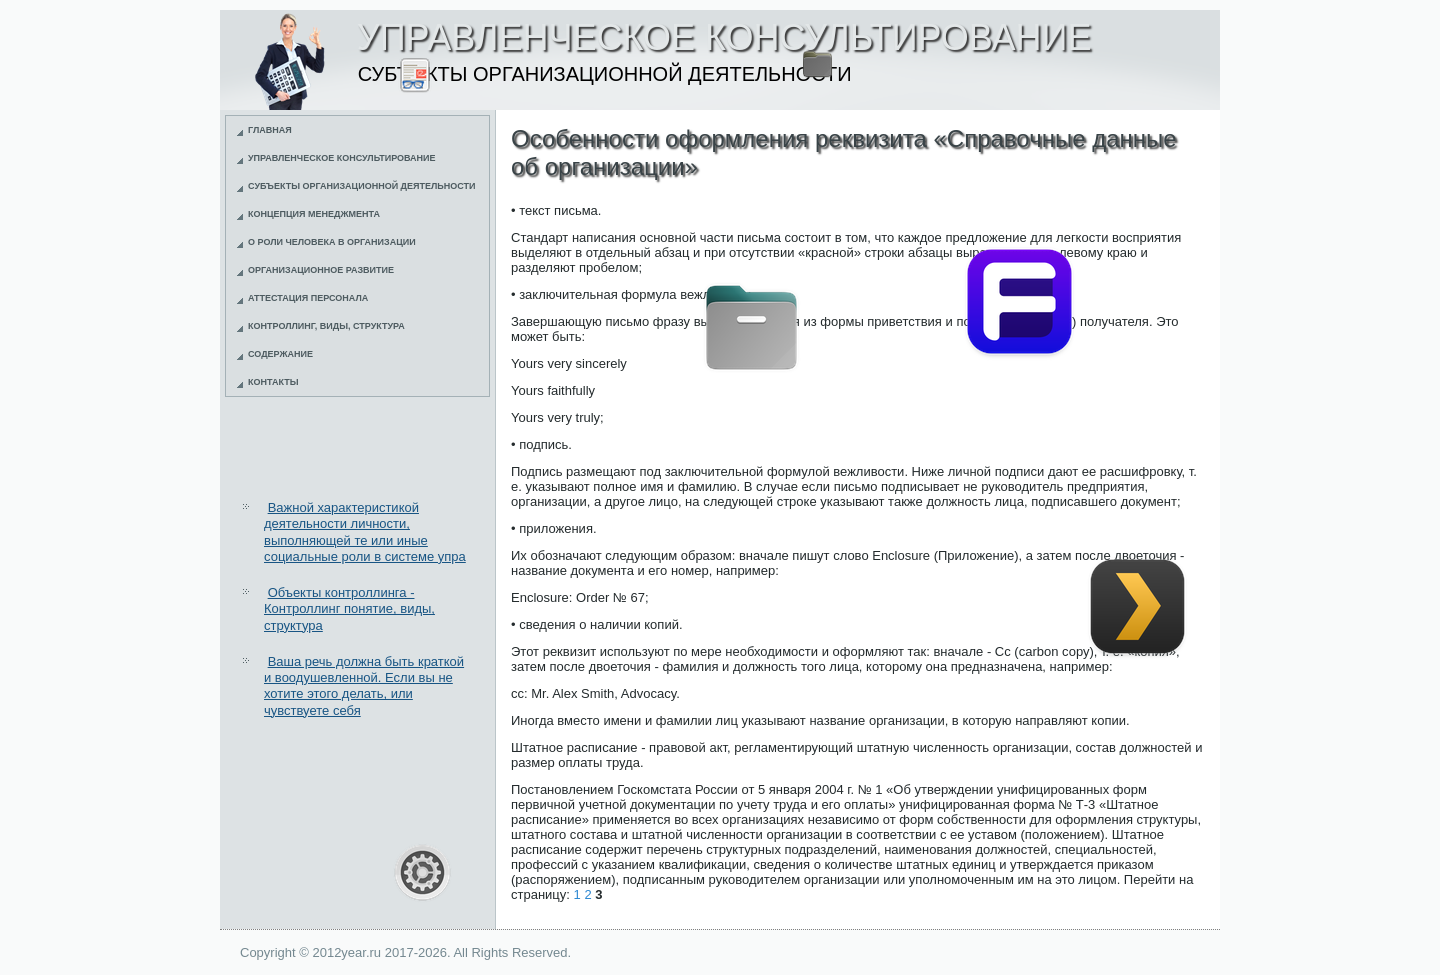 The width and height of the screenshot is (1440, 975). Describe the element at coordinates (422, 872) in the screenshot. I see `open system preferences` at that location.